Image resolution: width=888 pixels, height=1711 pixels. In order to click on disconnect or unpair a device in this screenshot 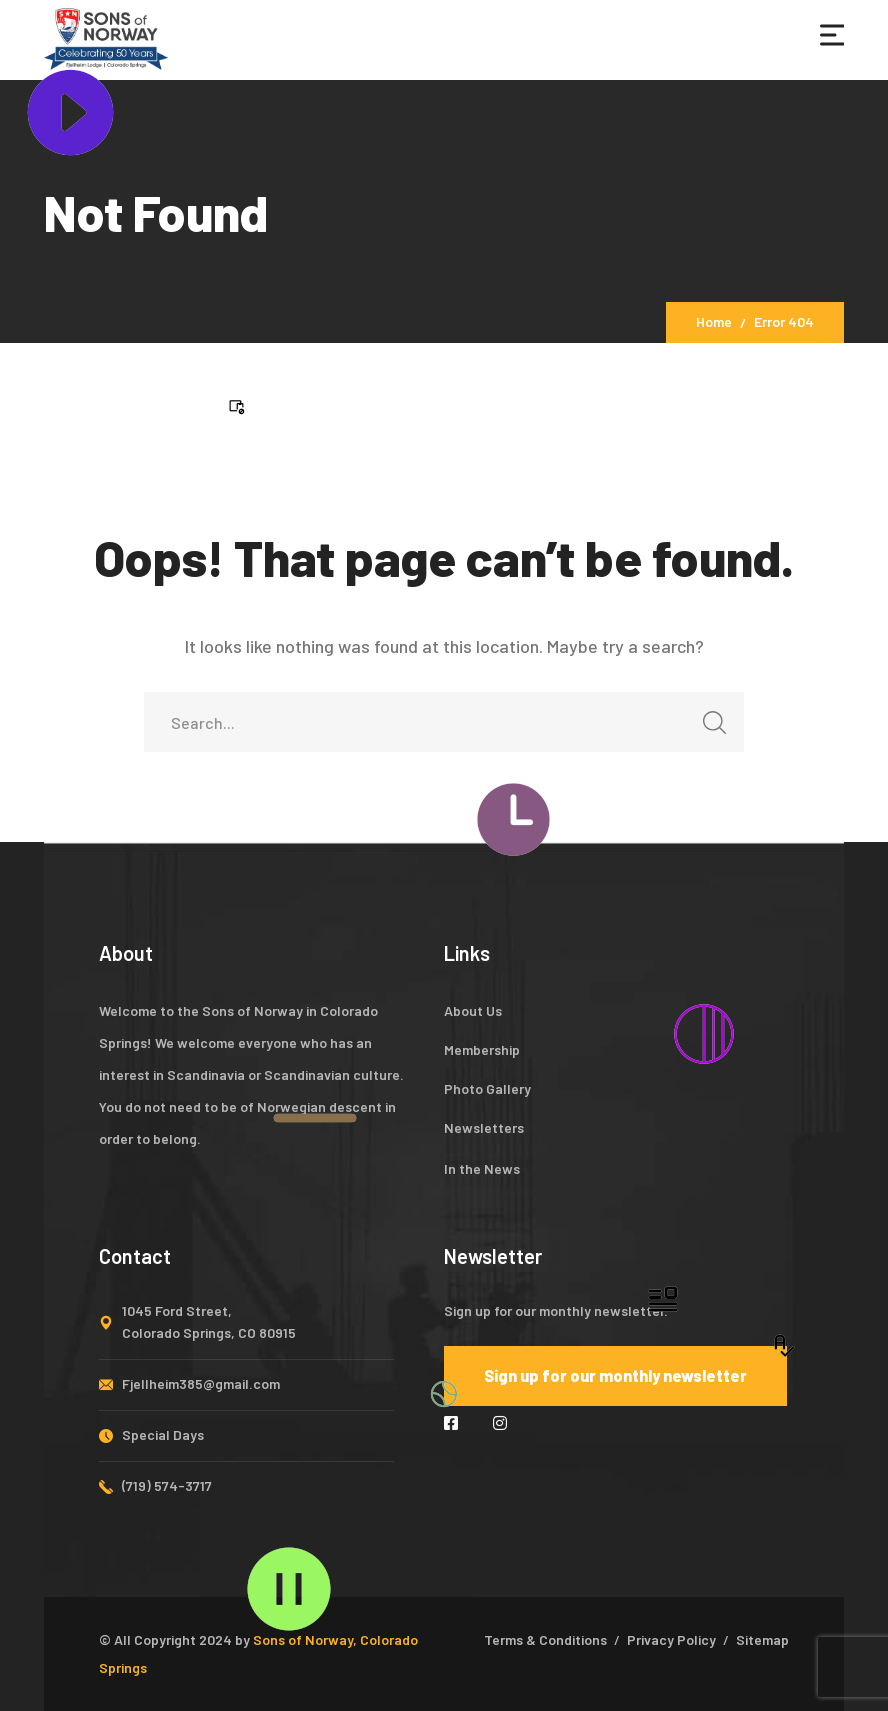, I will do `click(236, 406)`.